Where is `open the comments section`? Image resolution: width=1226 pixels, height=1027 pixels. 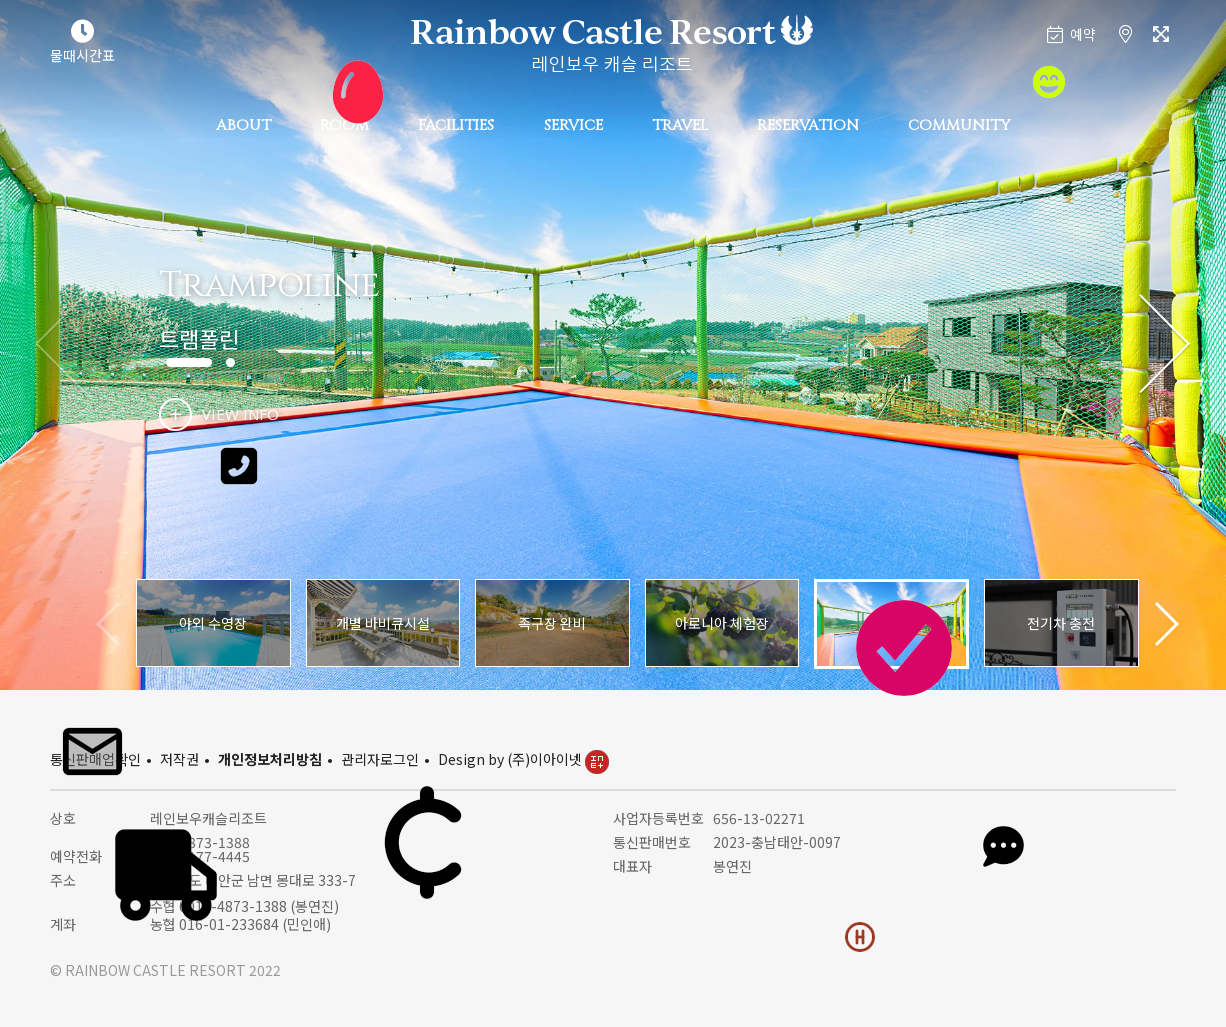 open the comments section is located at coordinates (1003, 846).